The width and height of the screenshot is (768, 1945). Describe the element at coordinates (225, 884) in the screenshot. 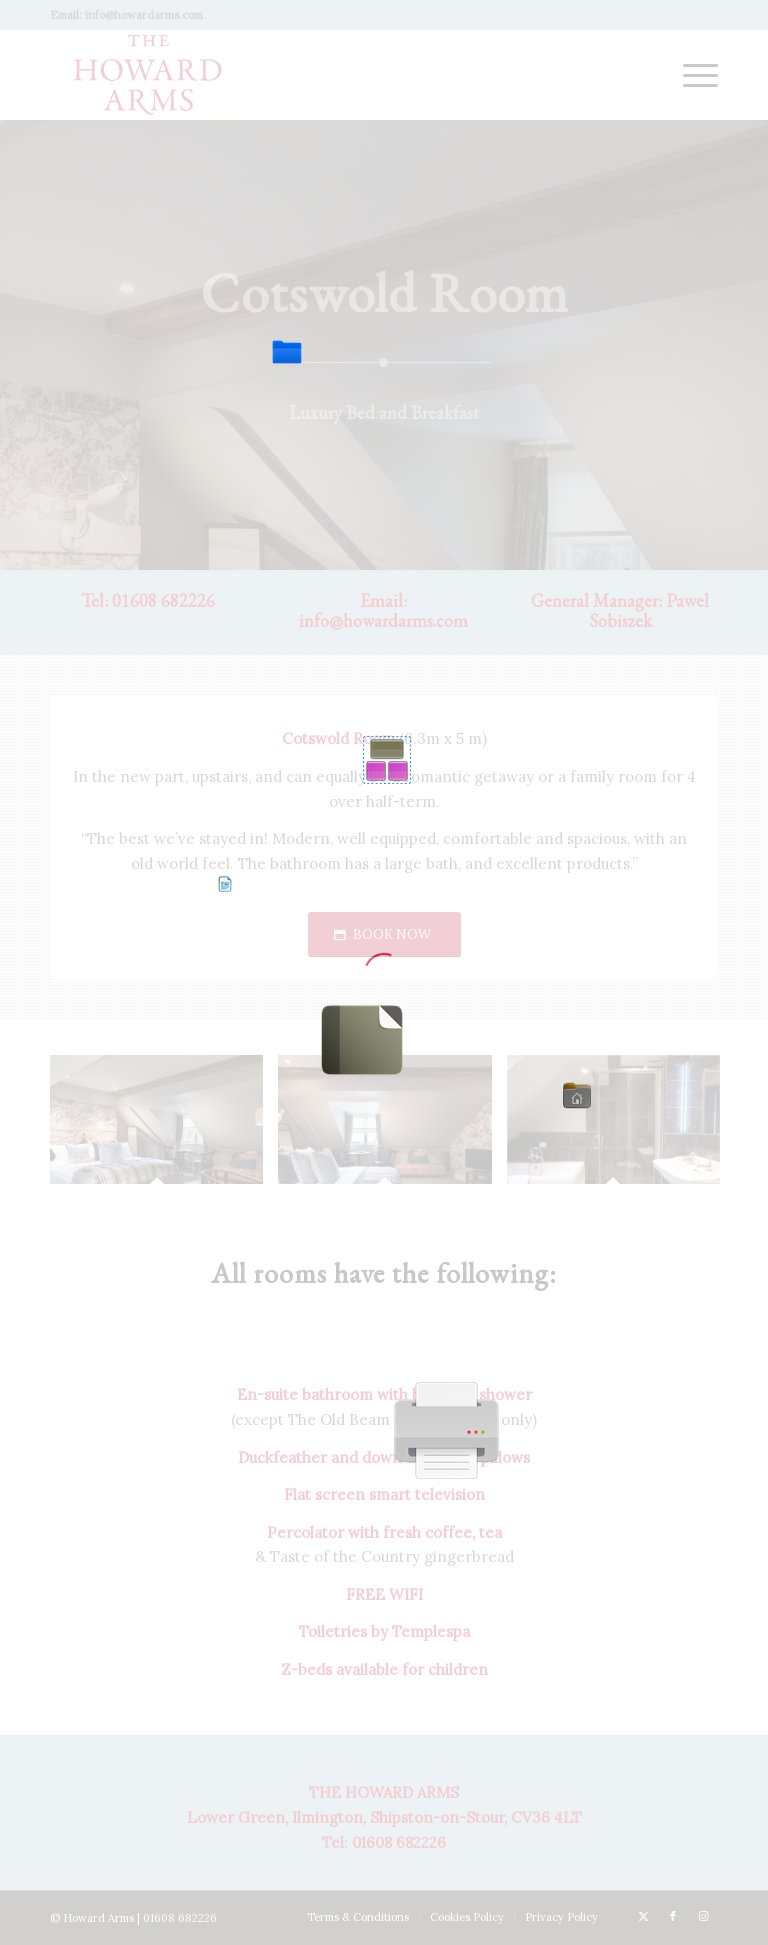

I see `open a libreoffice writer document` at that location.